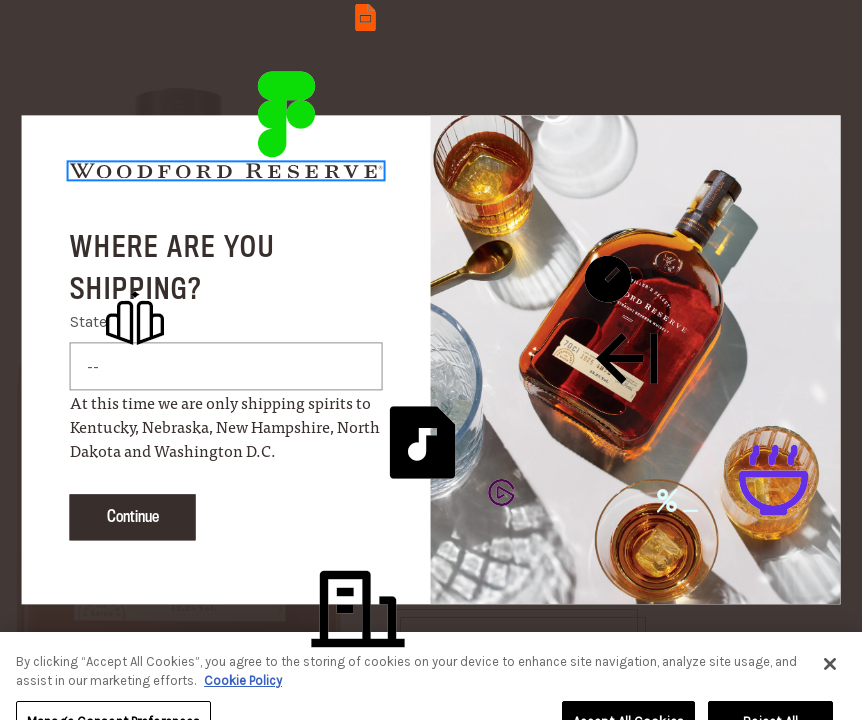 This screenshot has width=862, height=720. I want to click on open figma design app, so click(286, 114).